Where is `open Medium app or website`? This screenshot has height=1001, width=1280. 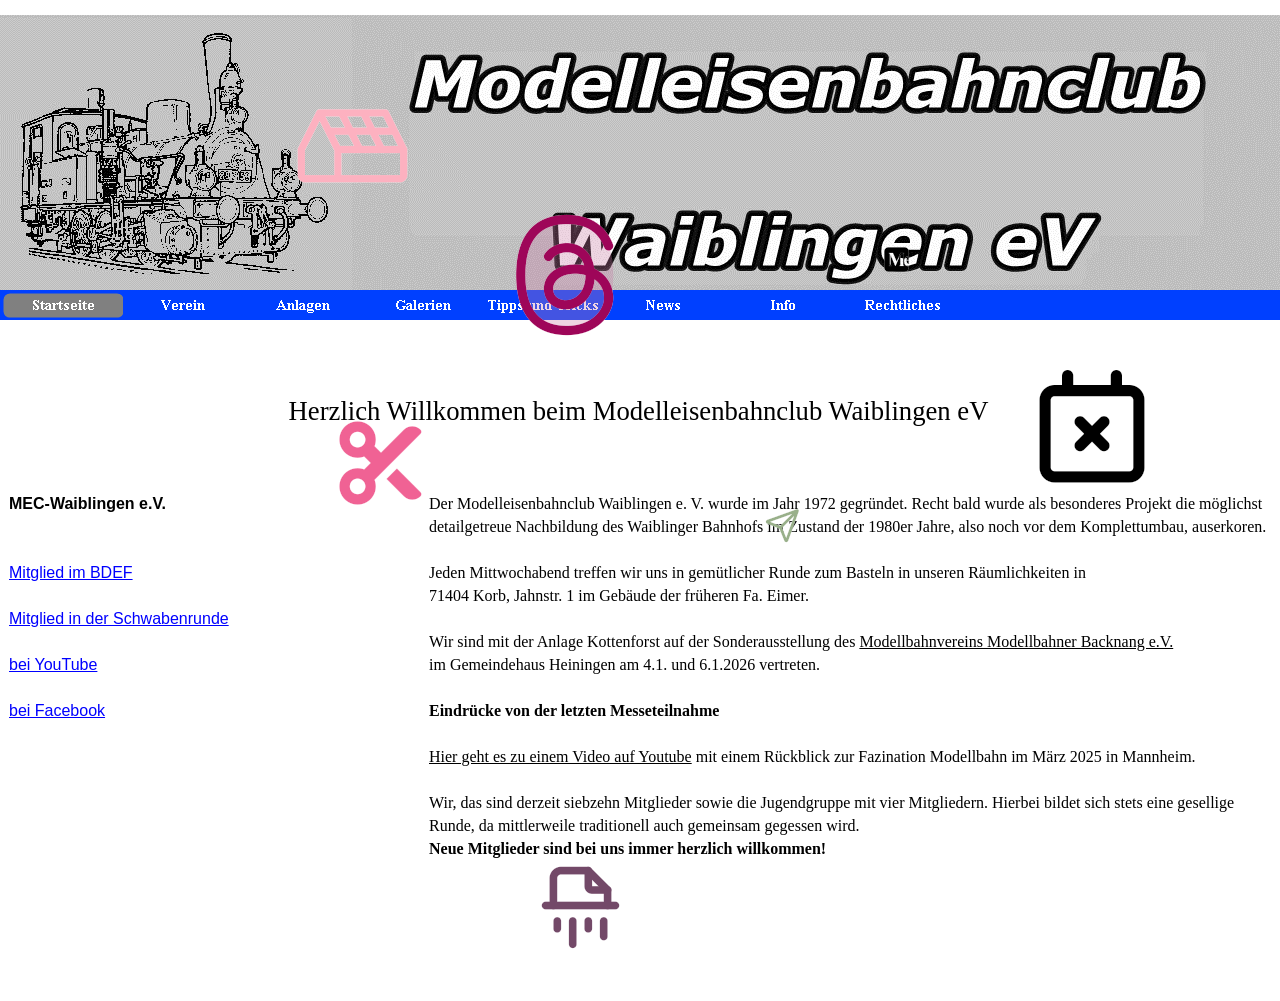
open Medium app or website is located at coordinates (896, 259).